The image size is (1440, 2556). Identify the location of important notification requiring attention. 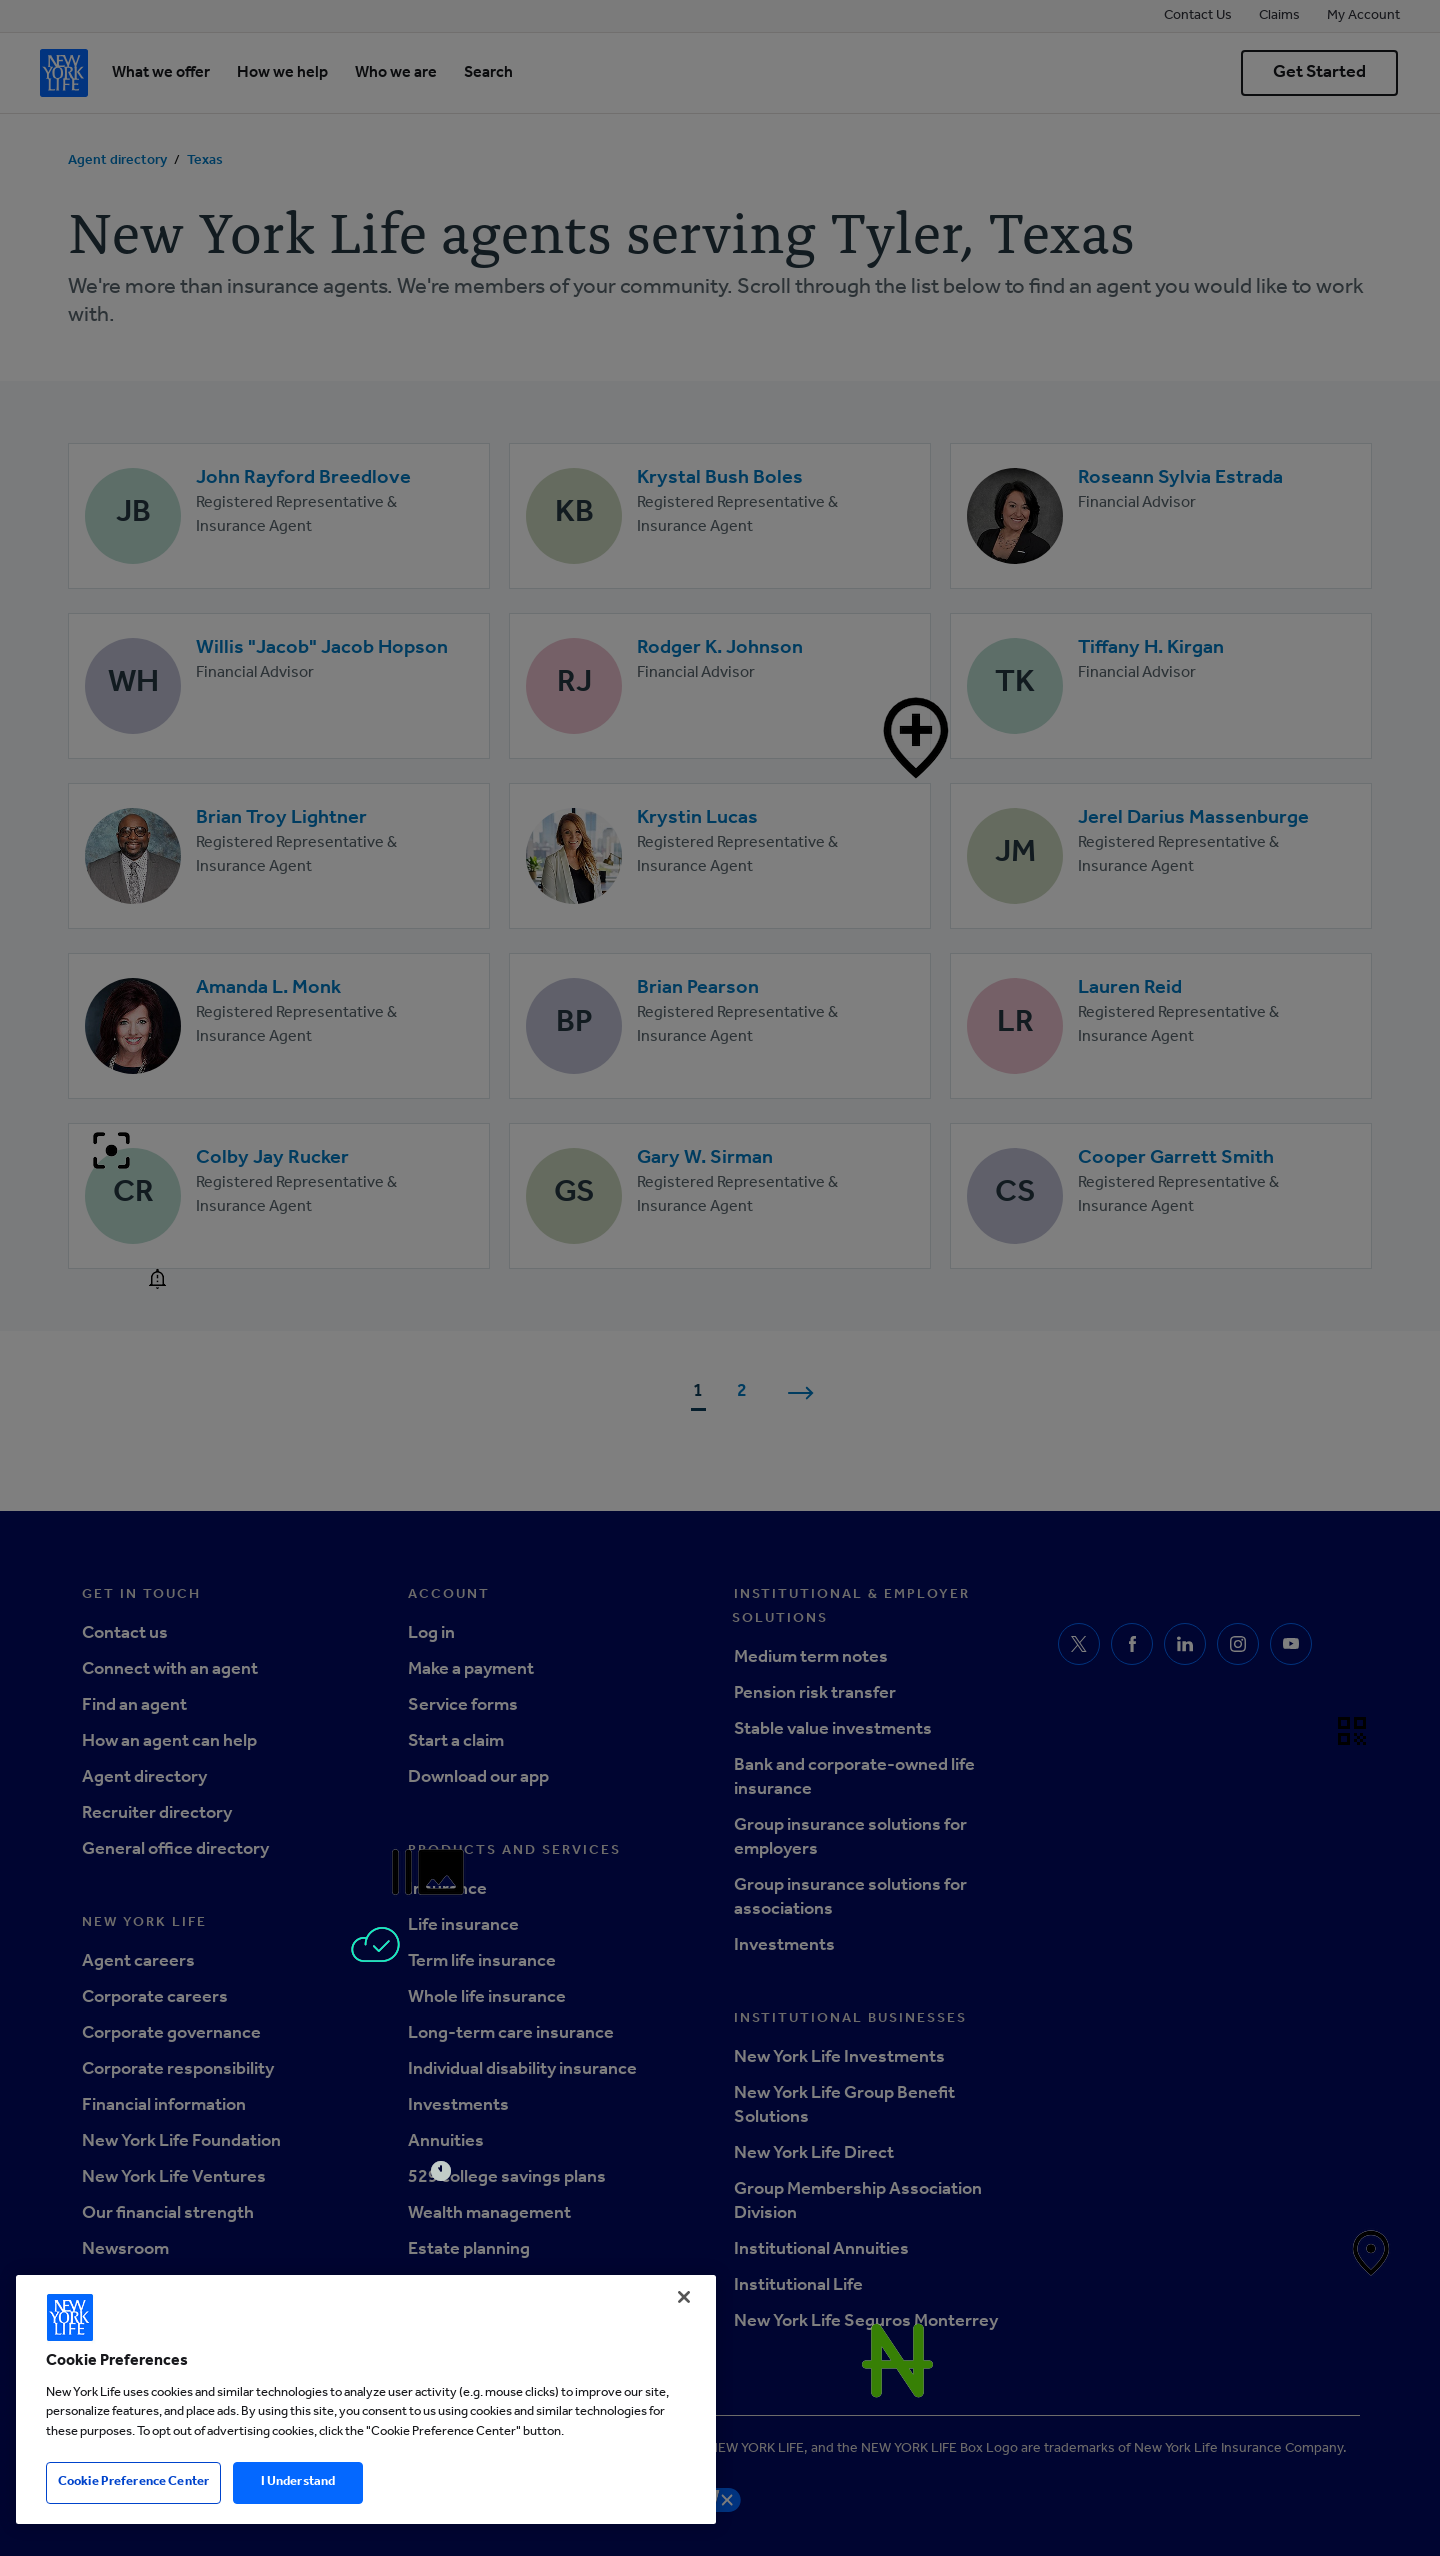
(157, 1278).